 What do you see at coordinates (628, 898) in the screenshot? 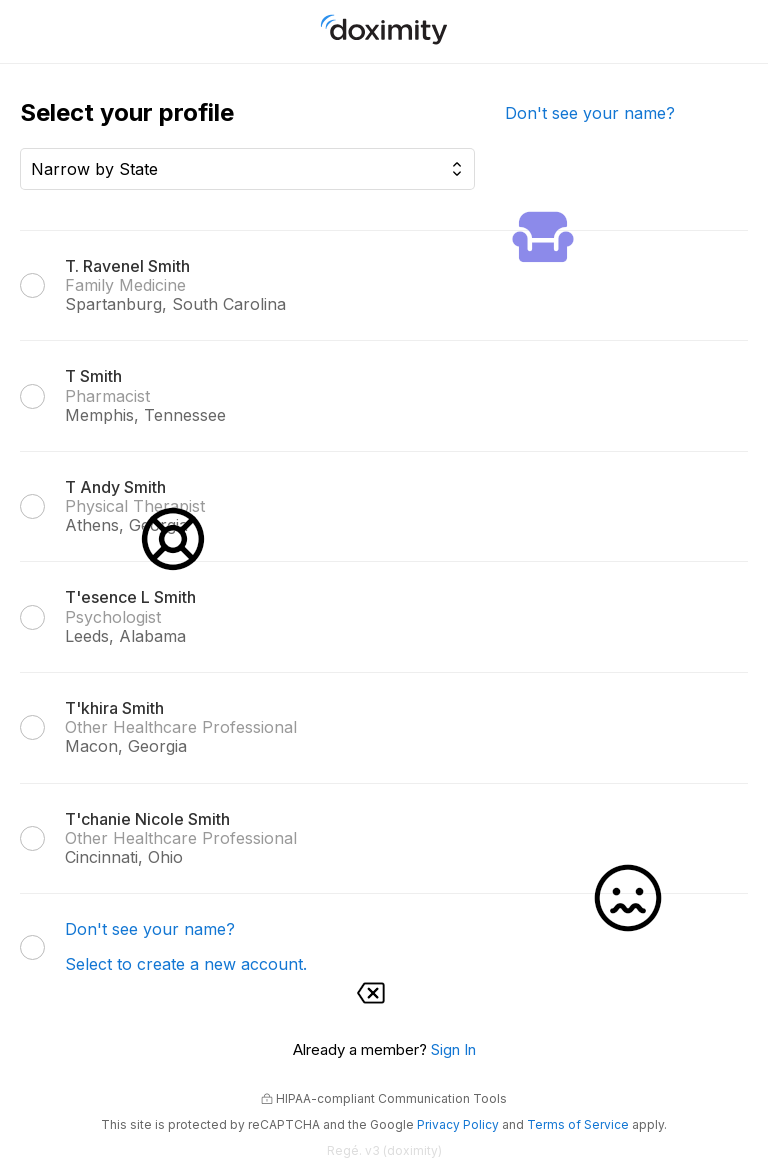
I see `indicates a nervous or anxious status` at bounding box center [628, 898].